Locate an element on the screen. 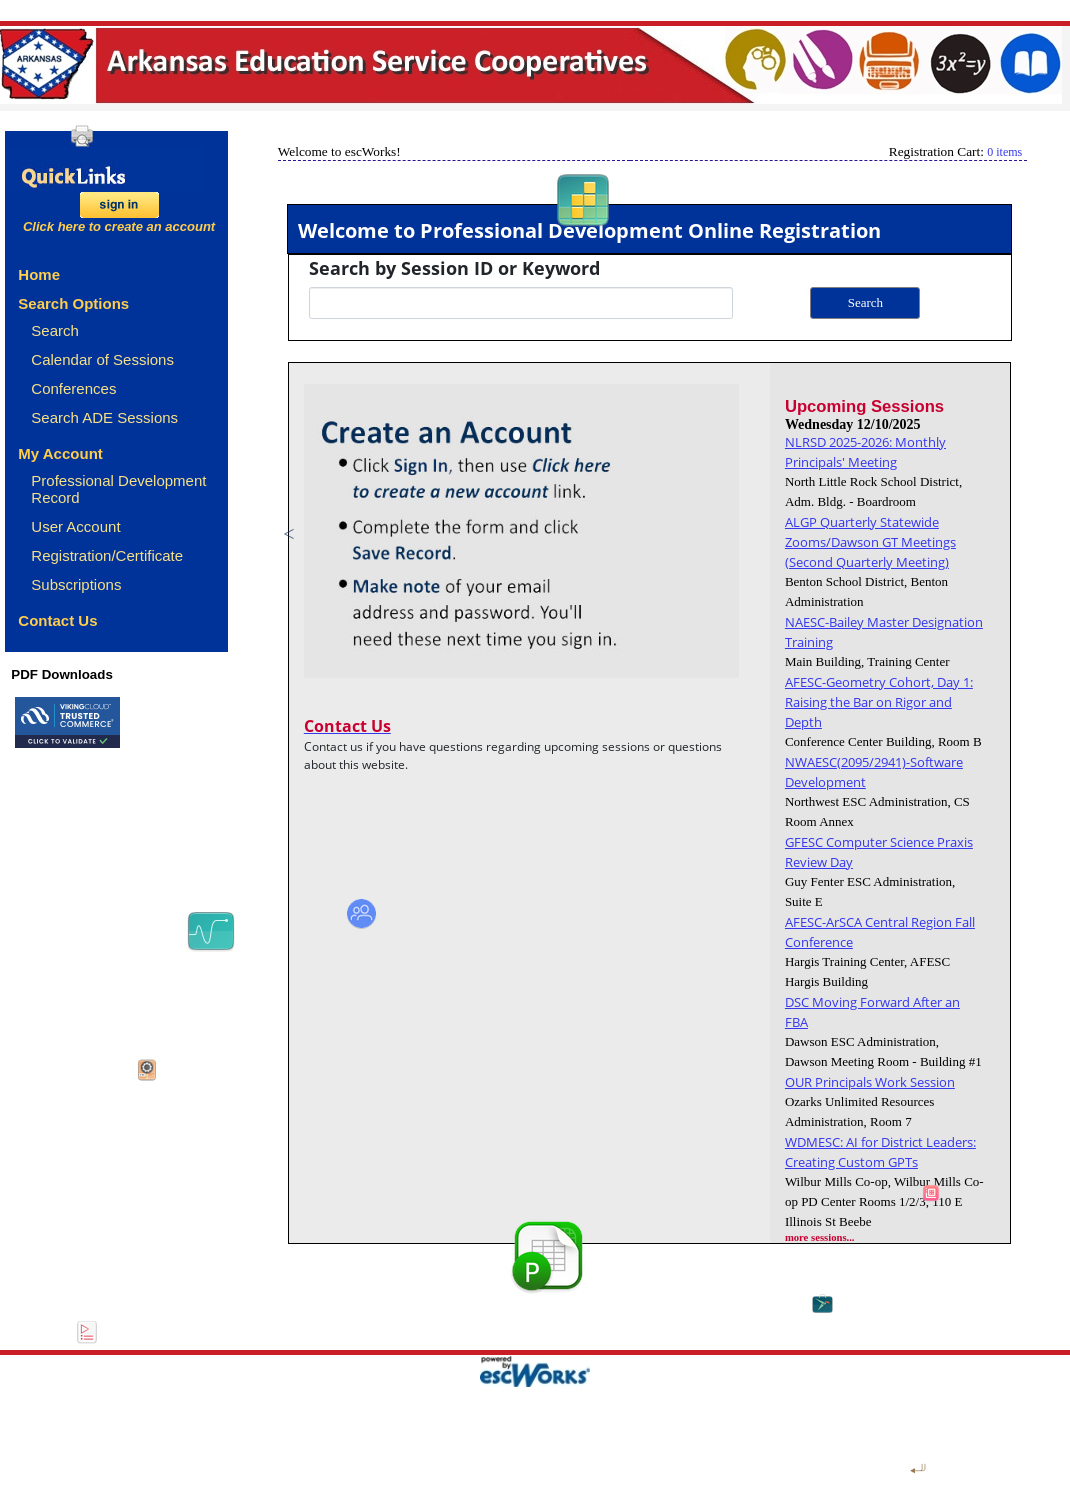 This screenshot has width=1070, height=1492. open FreeOffice PlanMaker spreadsheet application is located at coordinates (548, 1255).